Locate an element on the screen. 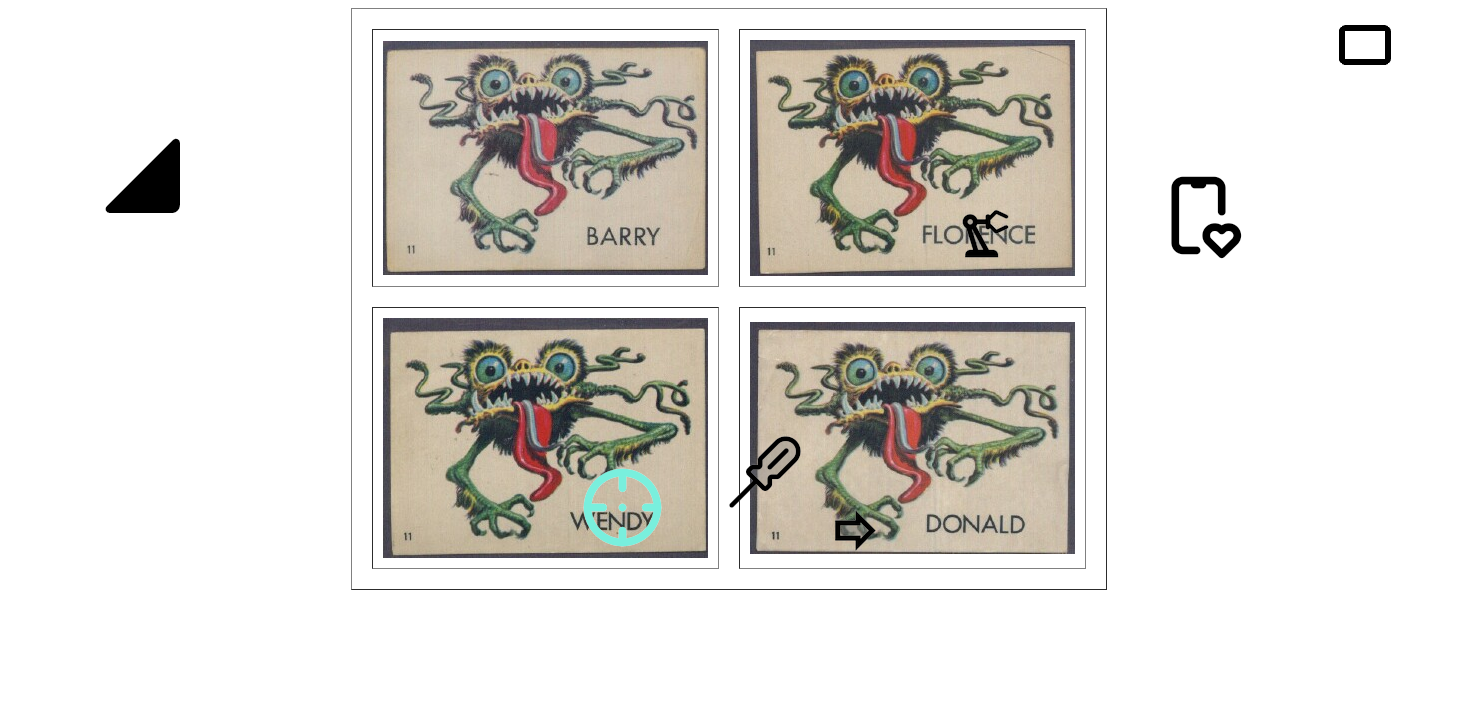 The width and height of the screenshot is (1458, 720). access manufacturing or industrial settings is located at coordinates (985, 234).